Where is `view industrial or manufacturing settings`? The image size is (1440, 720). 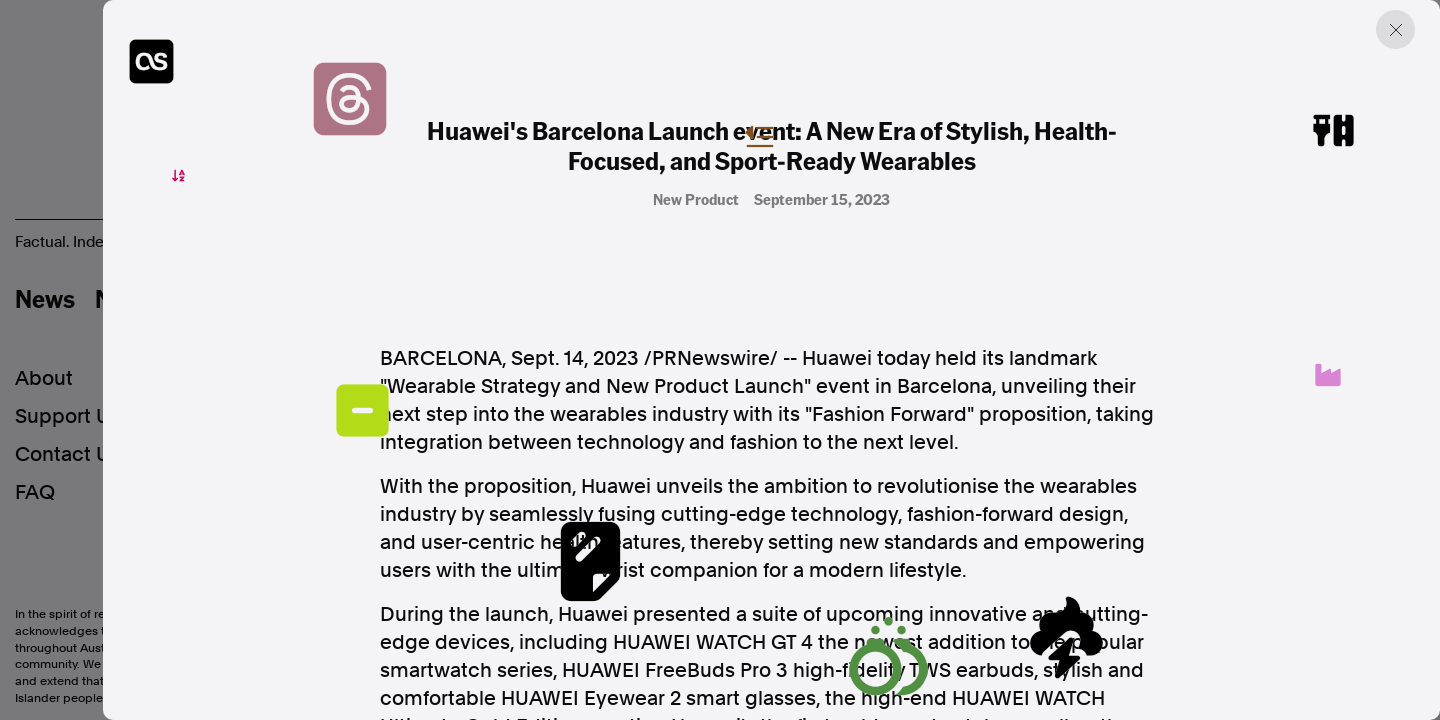
view industrial or manufacturing settings is located at coordinates (1328, 375).